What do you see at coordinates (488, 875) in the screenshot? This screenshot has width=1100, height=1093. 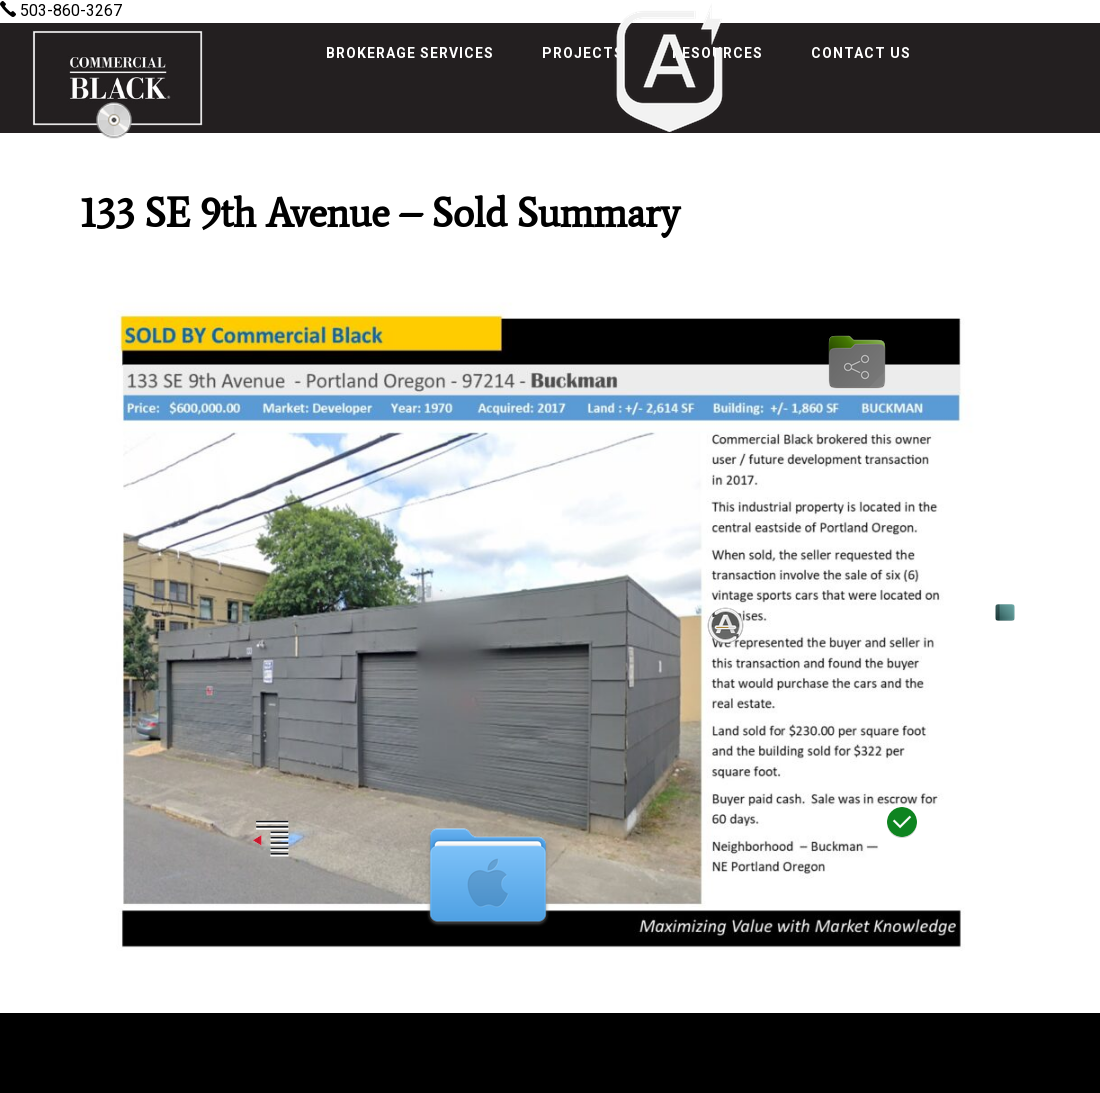 I see `open apple system folder` at bounding box center [488, 875].